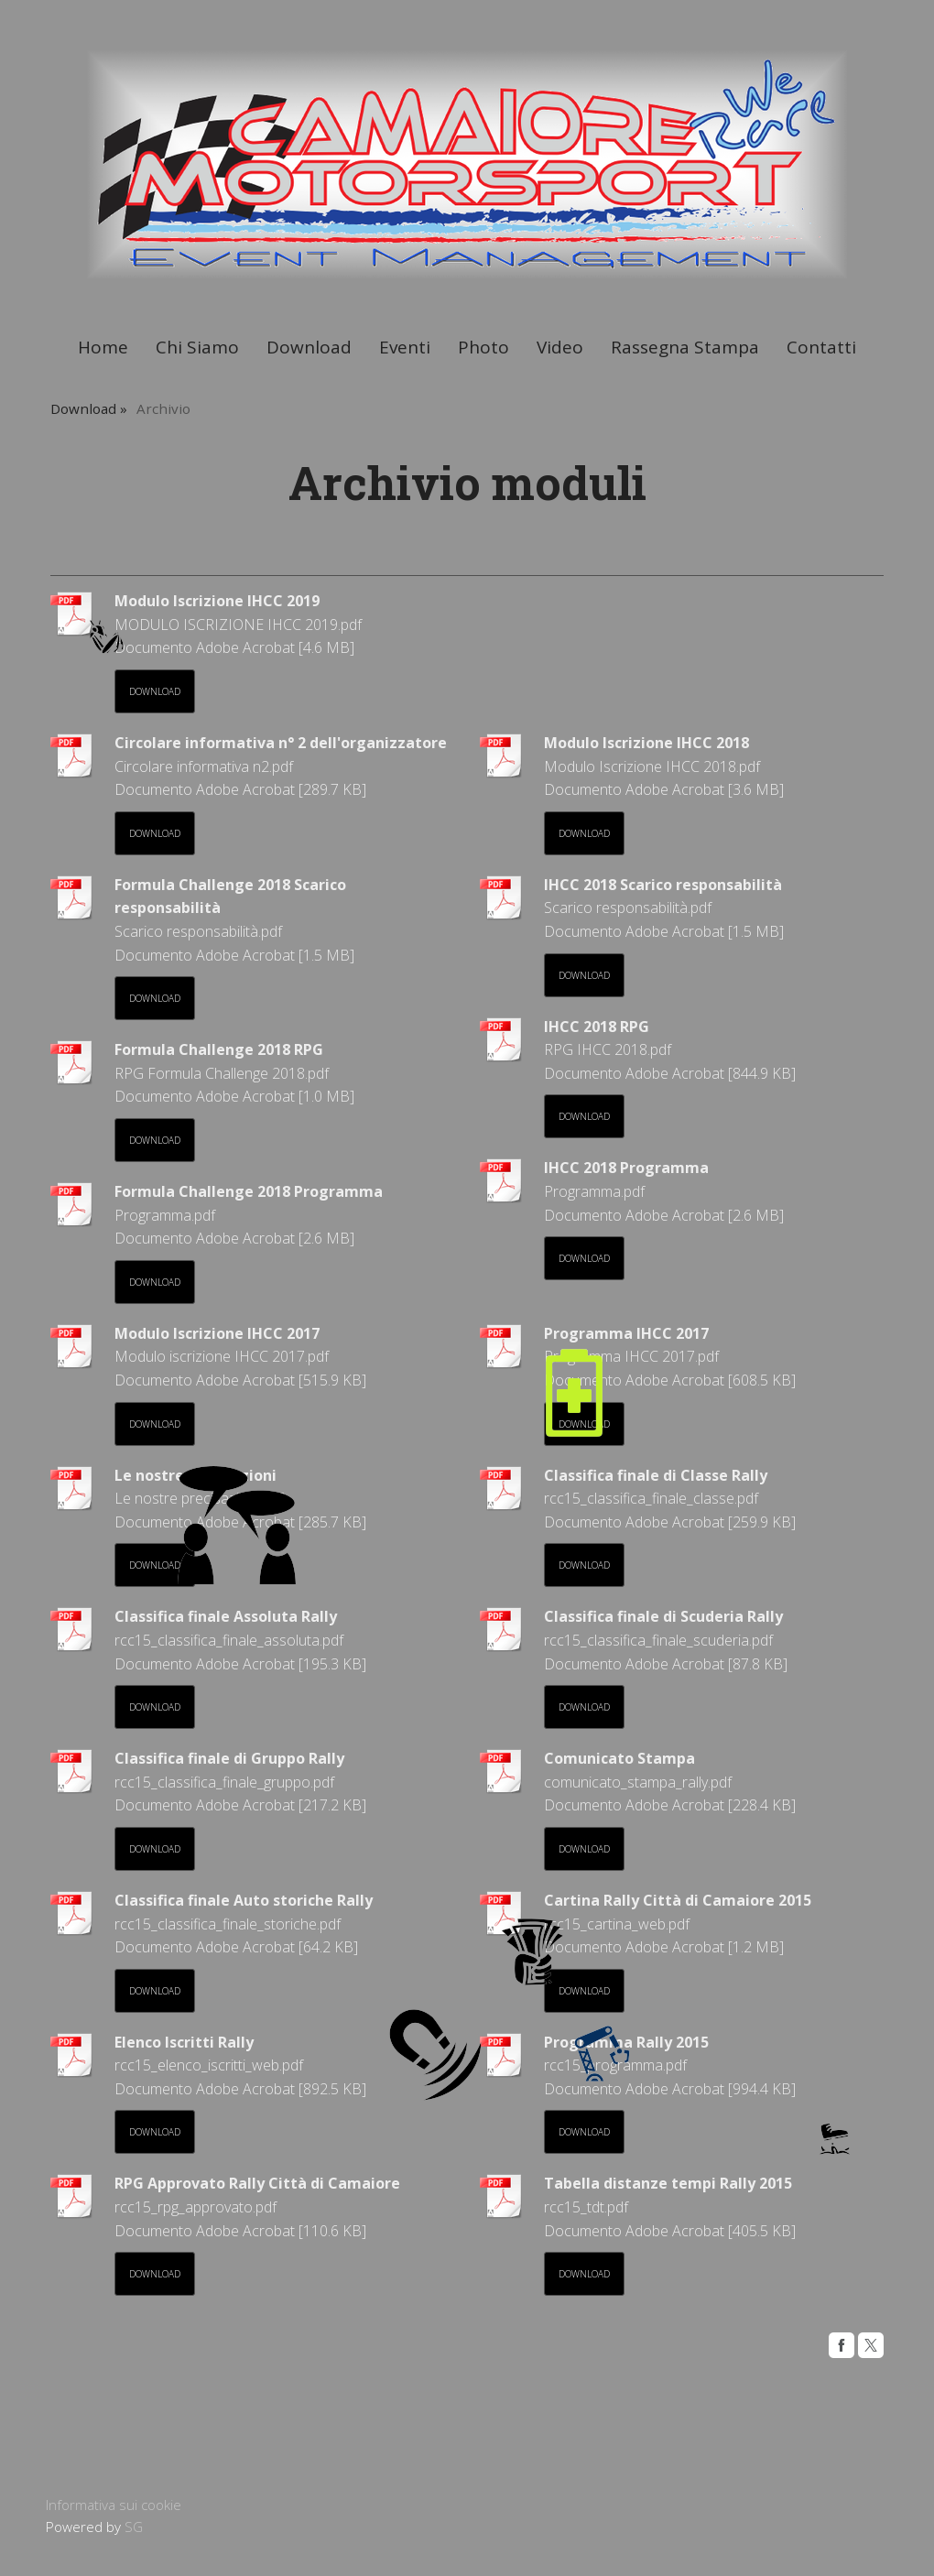  I want to click on add battery or enable battery saver mode, so click(574, 1393).